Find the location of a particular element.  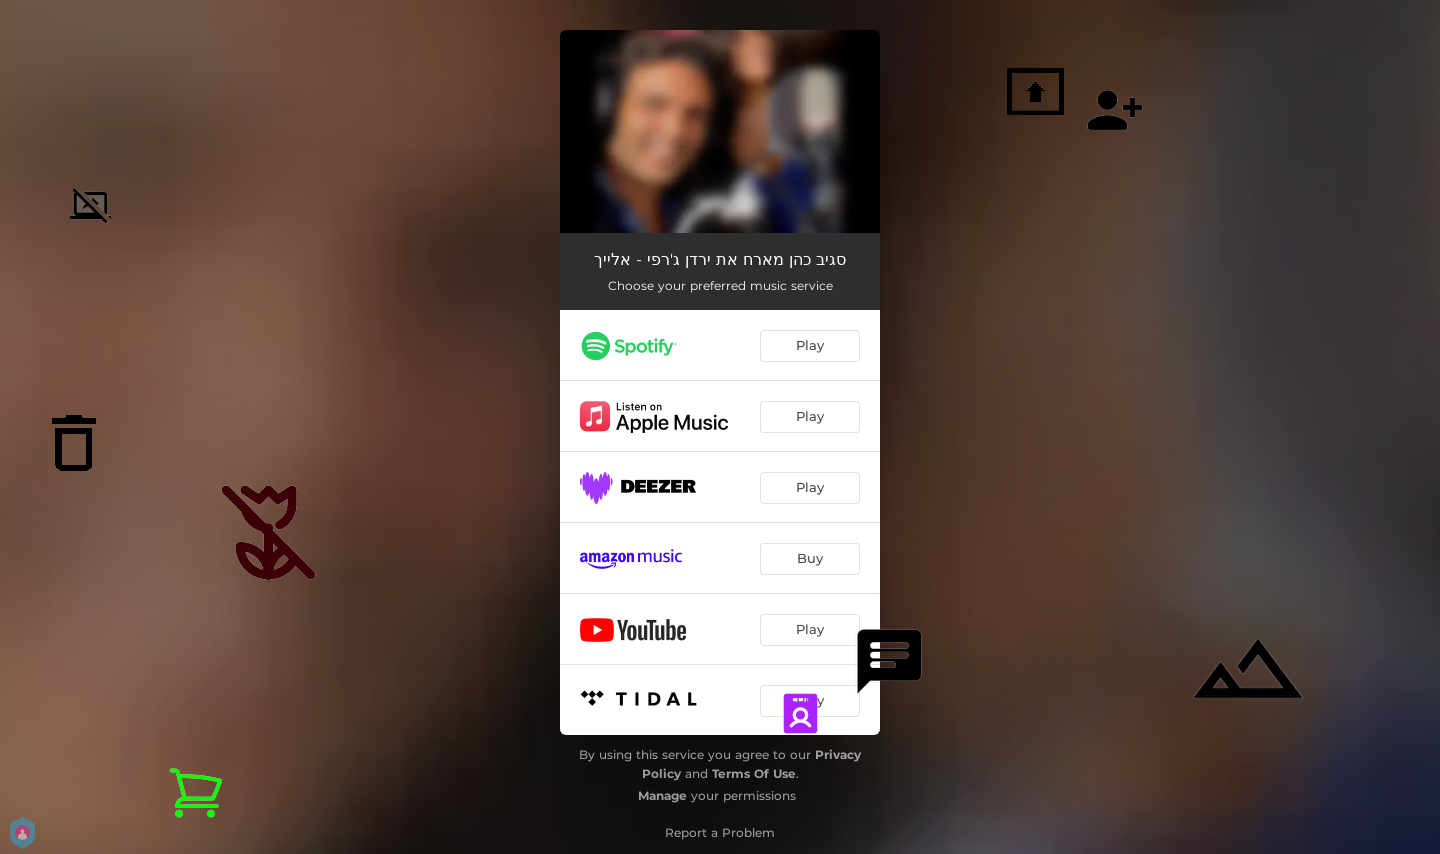

disable macro or close-up camera mode is located at coordinates (268, 532).